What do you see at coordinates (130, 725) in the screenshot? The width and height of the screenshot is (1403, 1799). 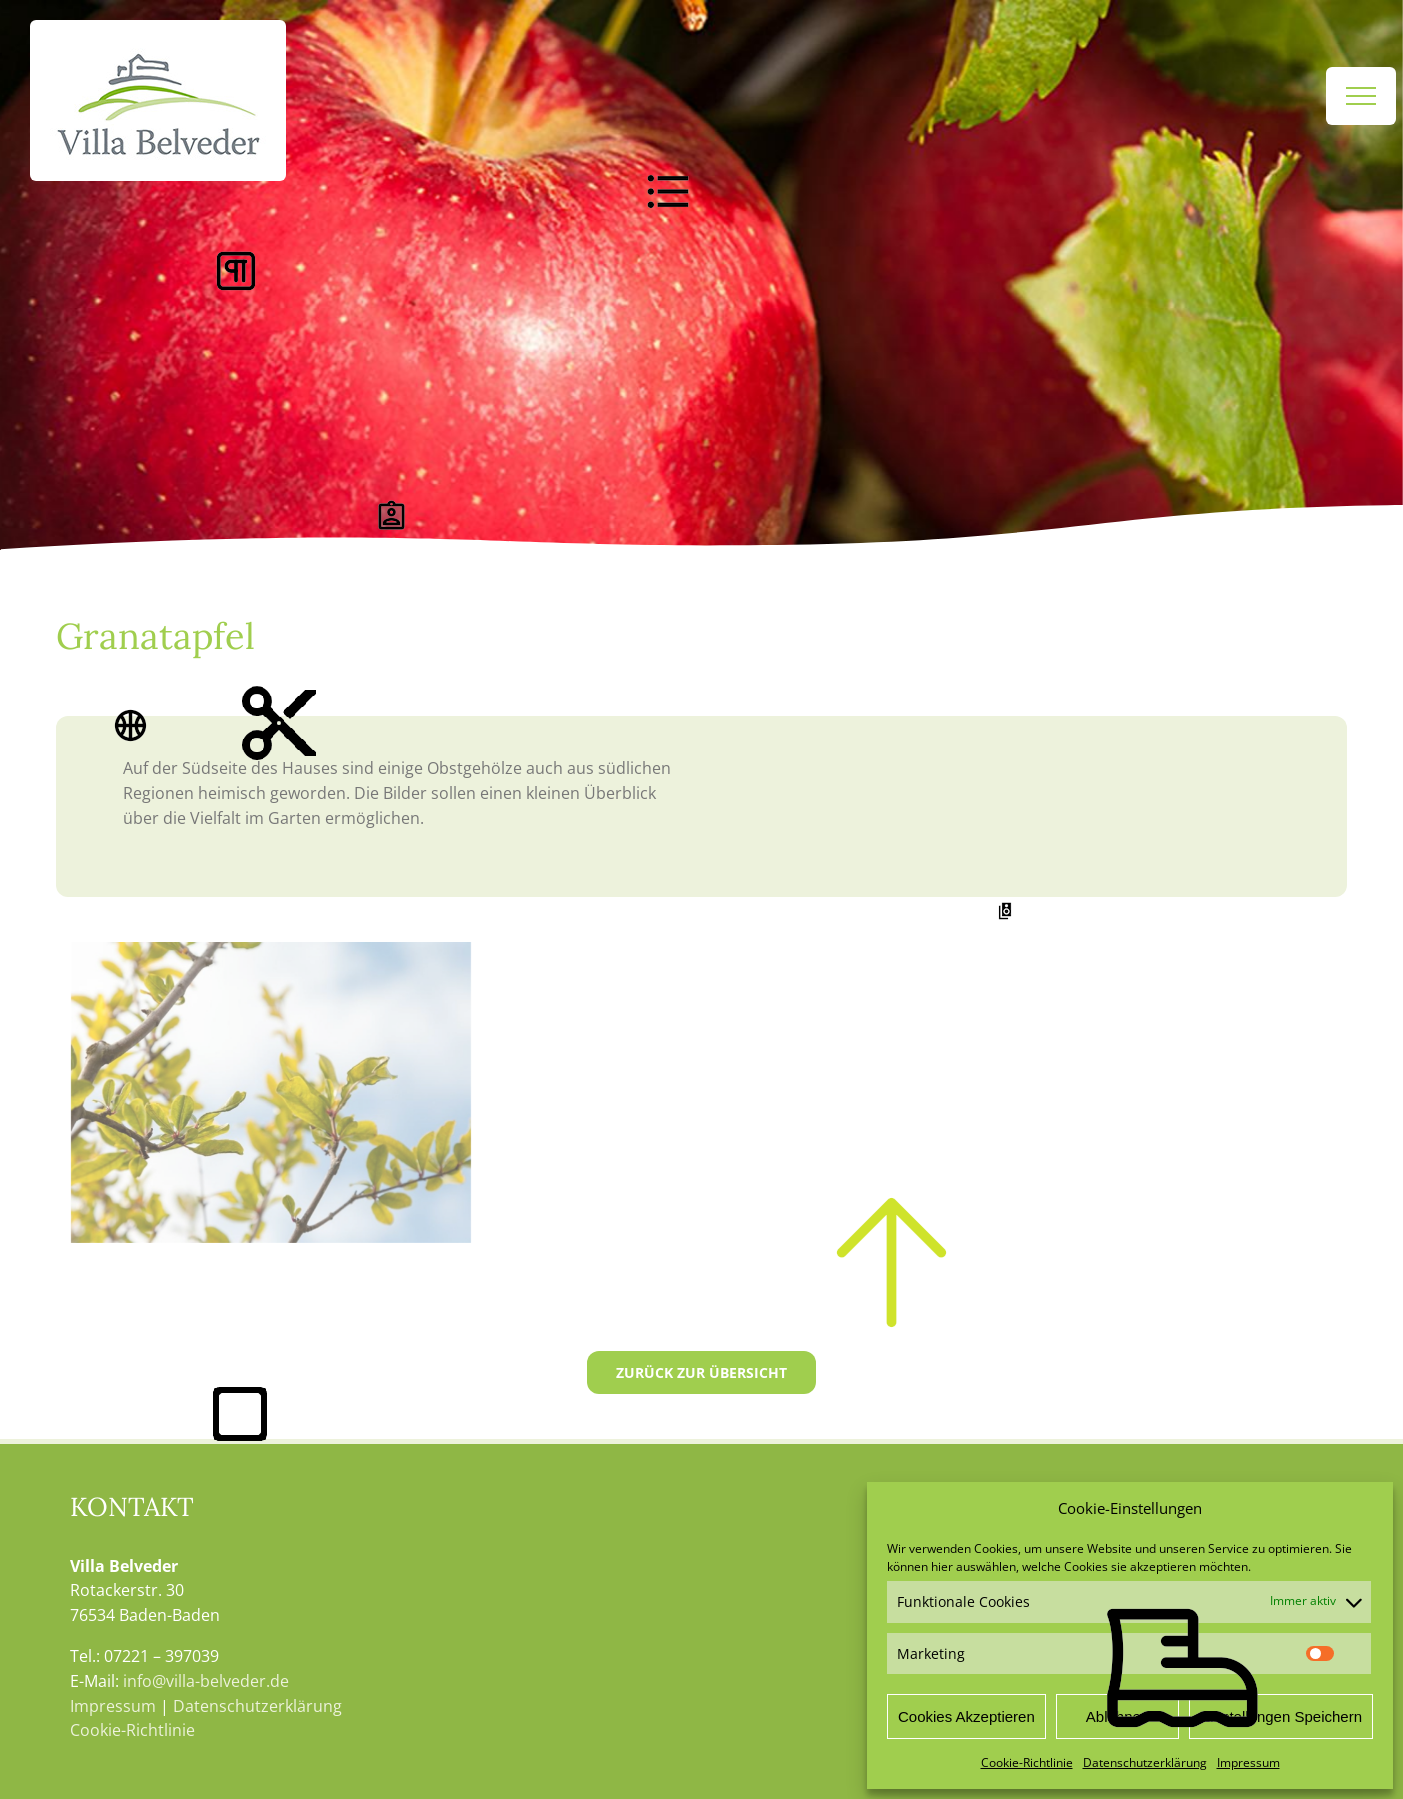 I see `access sports or basketball-related content` at bounding box center [130, 725].